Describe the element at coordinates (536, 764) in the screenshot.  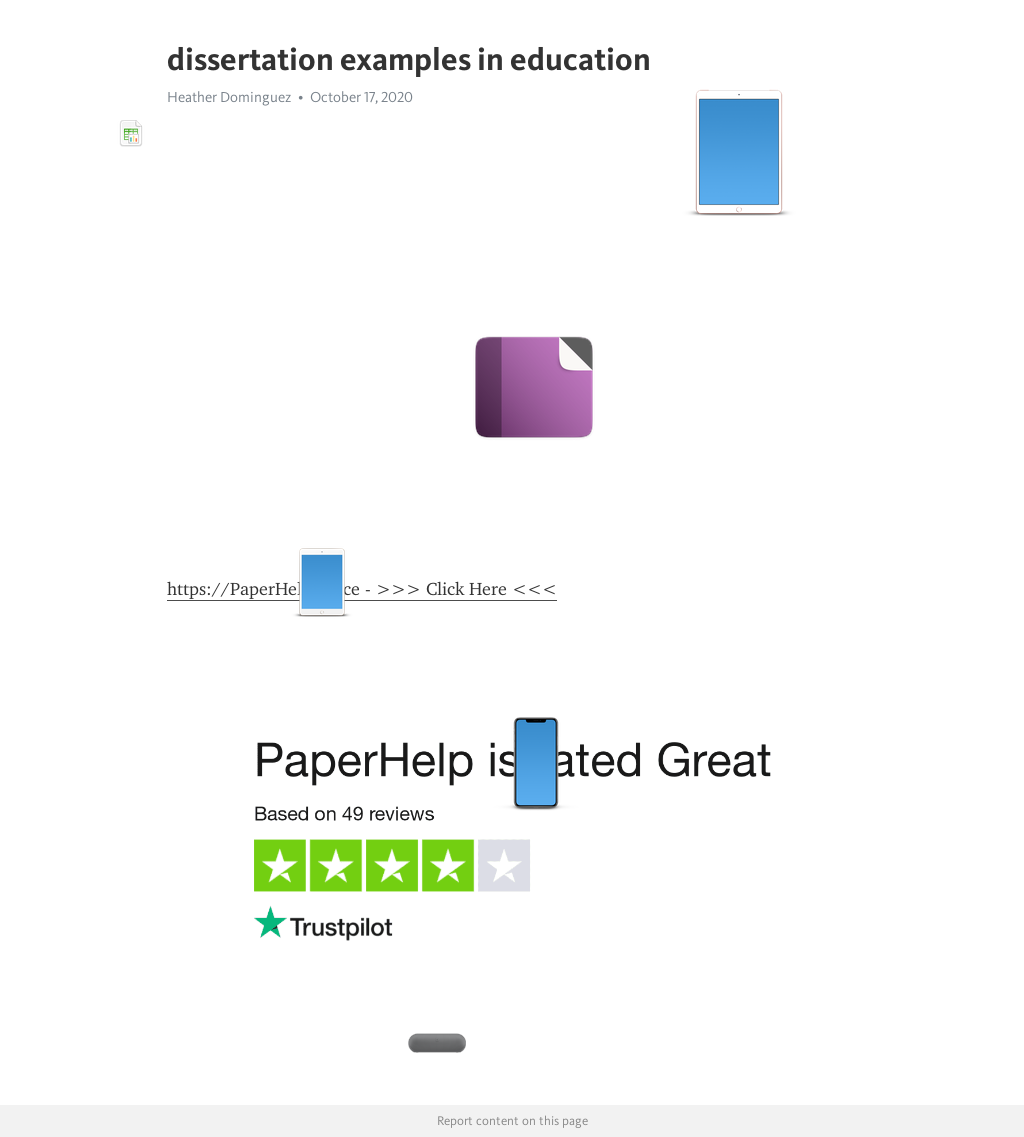
I see `iPhone XS Max device connected to your Mac` at that location.